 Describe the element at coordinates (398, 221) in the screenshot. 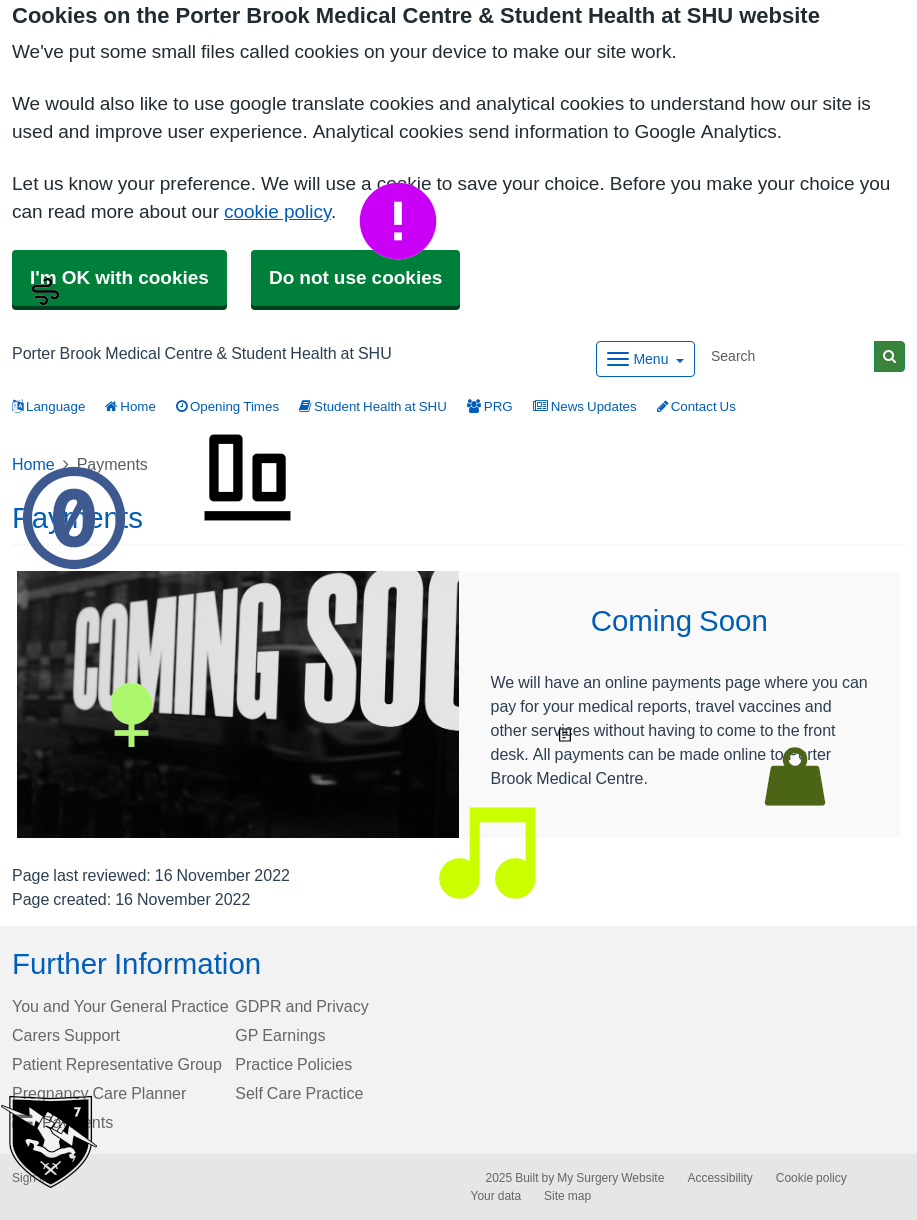

I see `indicates a warning or error state` at that location.